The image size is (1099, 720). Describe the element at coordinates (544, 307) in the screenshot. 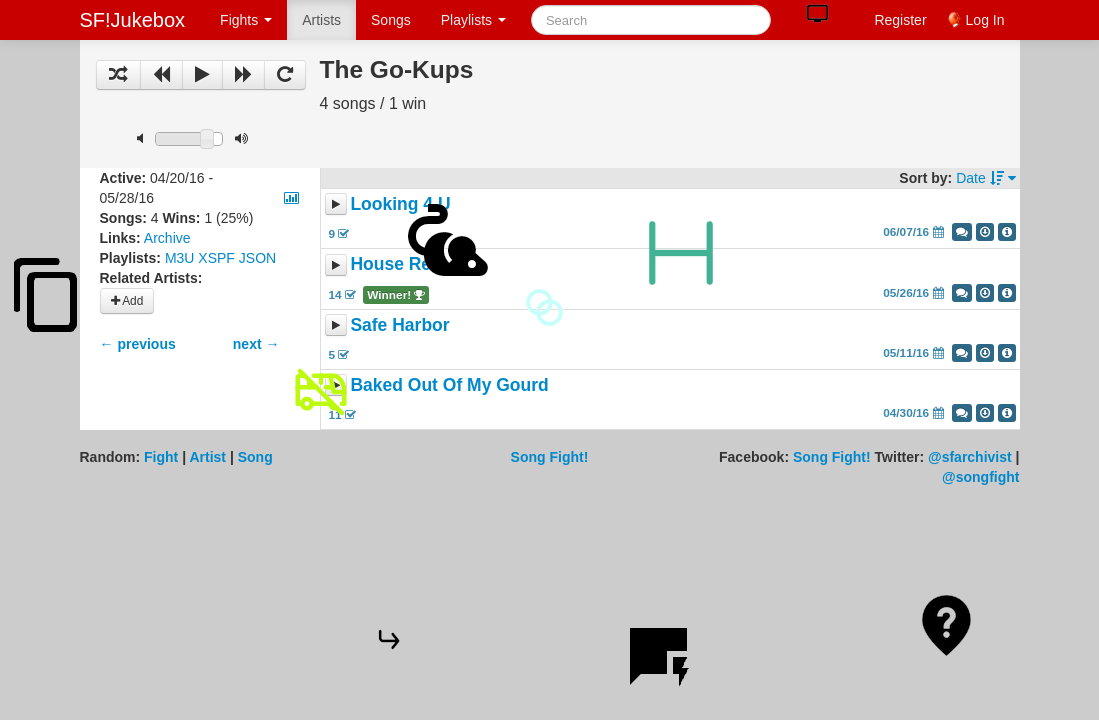

I see `view venn diagram or comparison chart` at that location.